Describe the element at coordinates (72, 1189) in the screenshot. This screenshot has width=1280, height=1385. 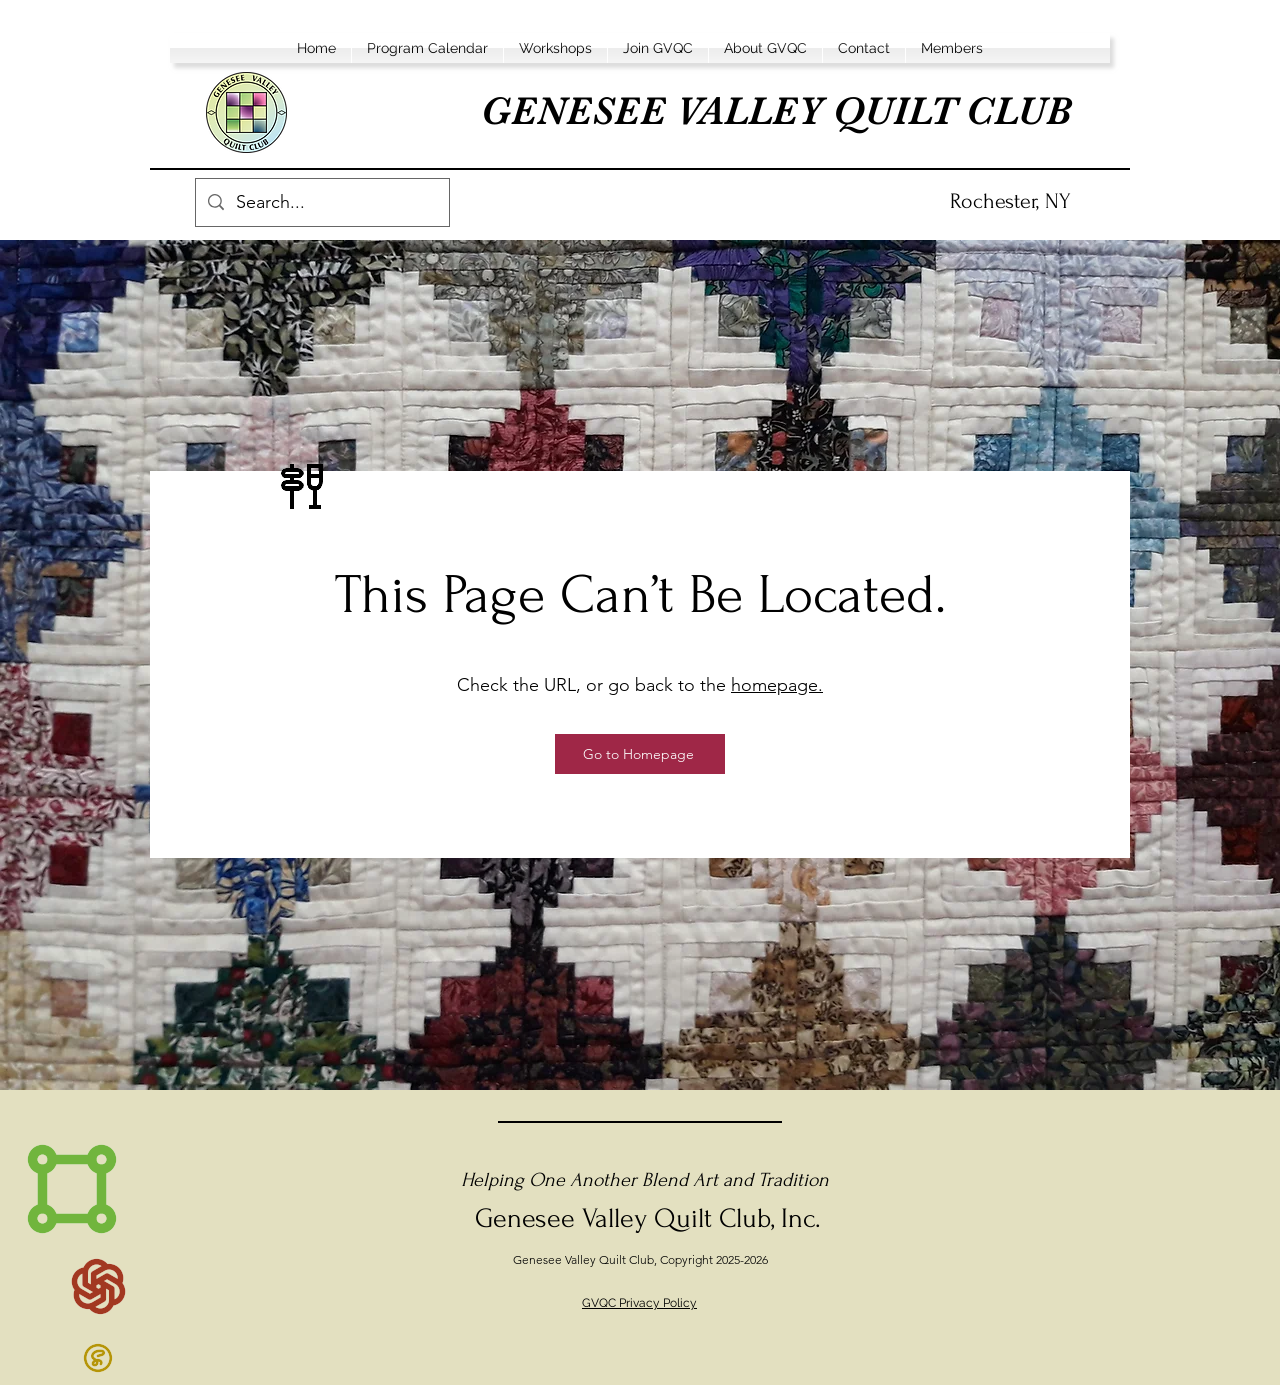
I see `view ring network topology` at that location.